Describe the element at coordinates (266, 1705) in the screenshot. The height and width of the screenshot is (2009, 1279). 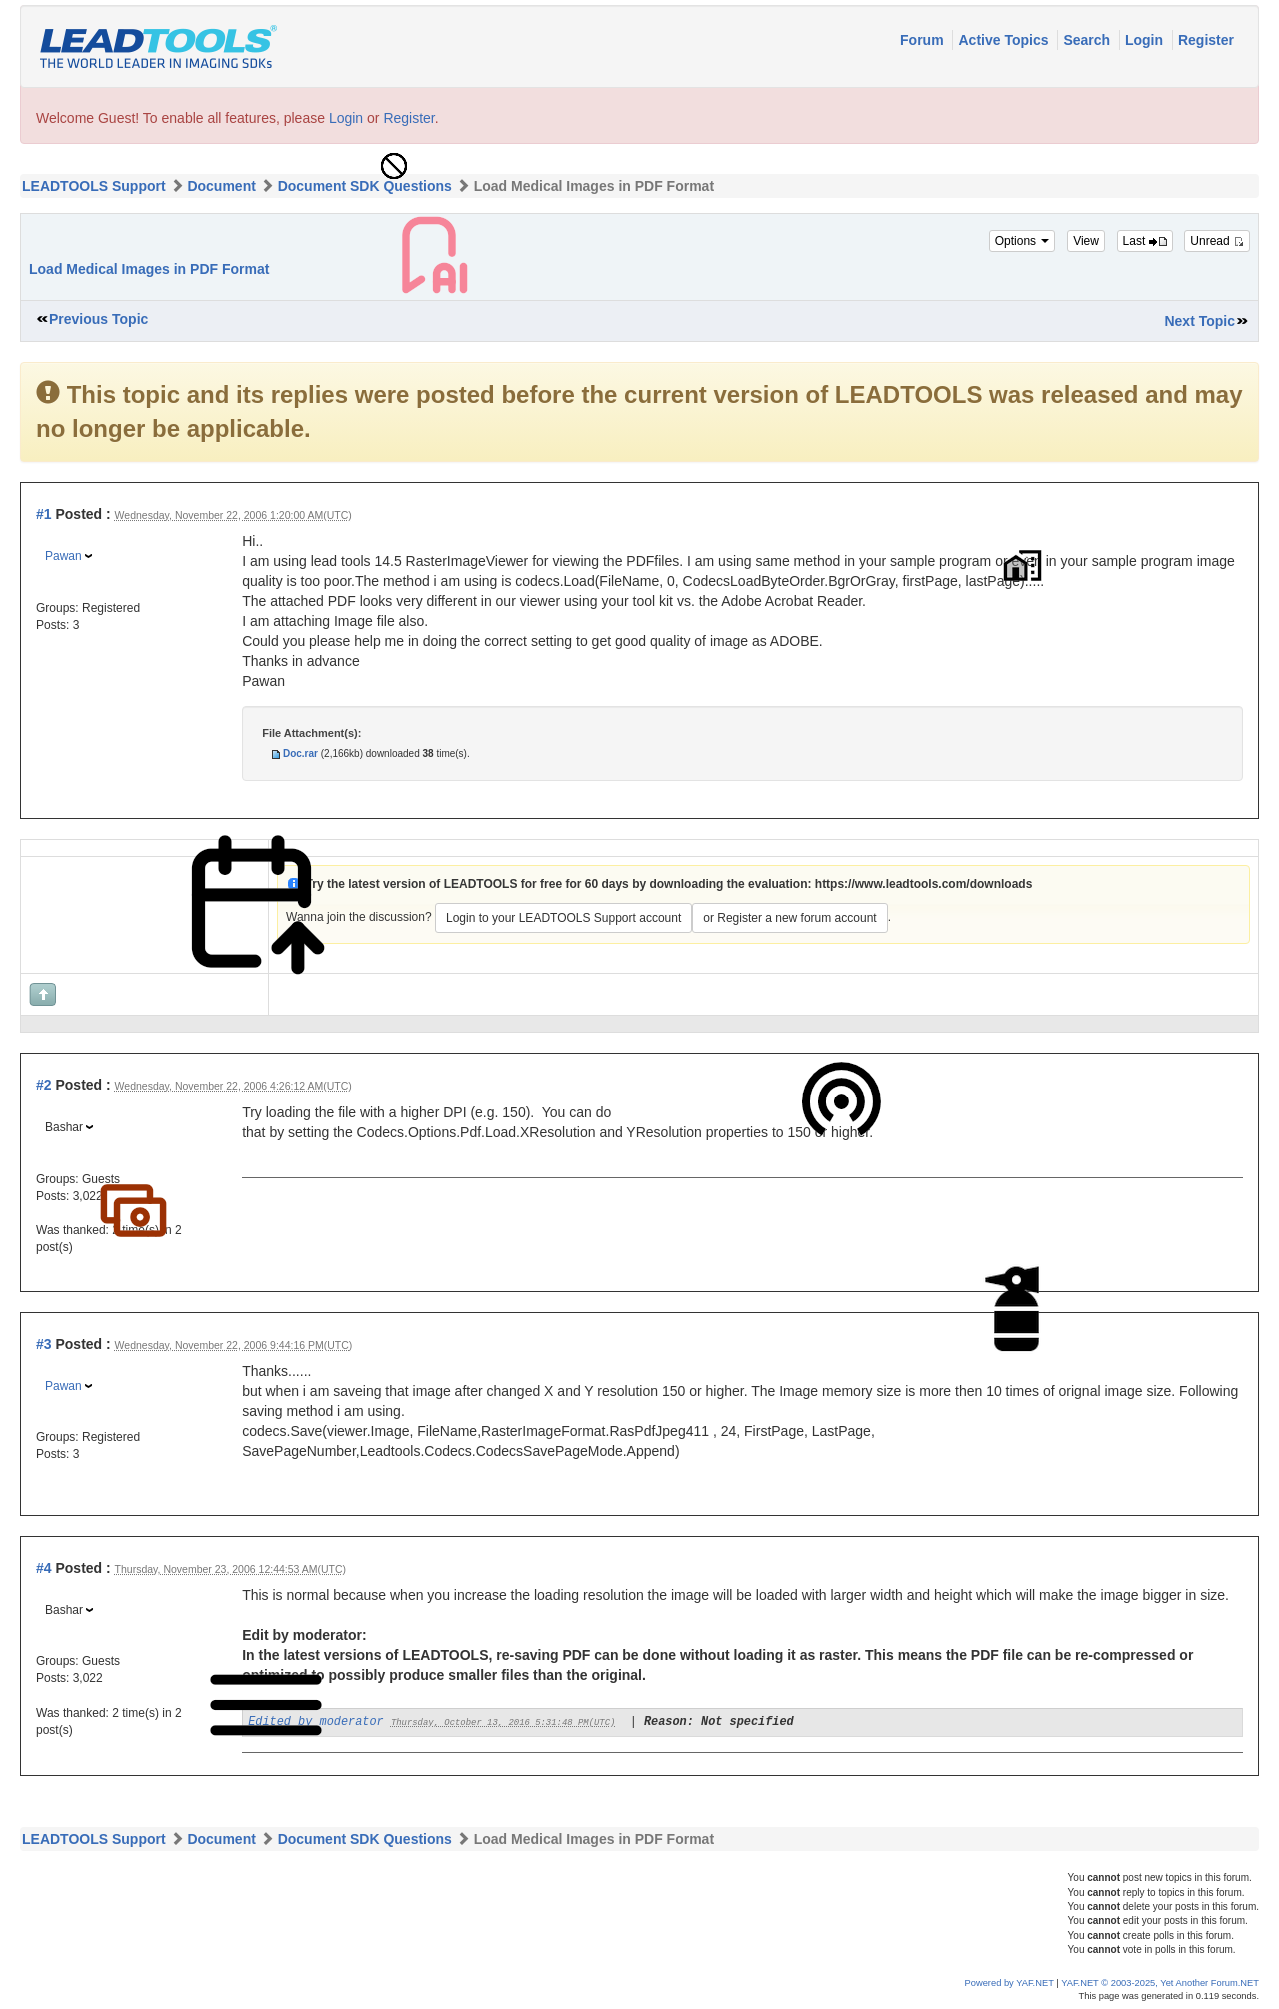
I see `open navigation menu` at that location.